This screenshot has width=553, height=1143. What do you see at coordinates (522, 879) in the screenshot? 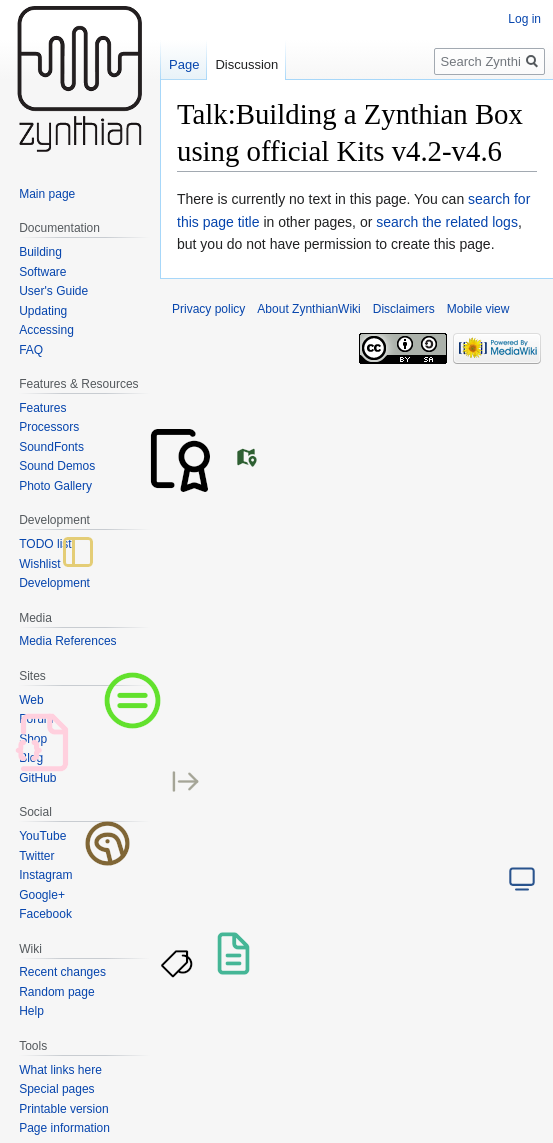
I see `access tv or display settings` at bounding box center [522, 879].